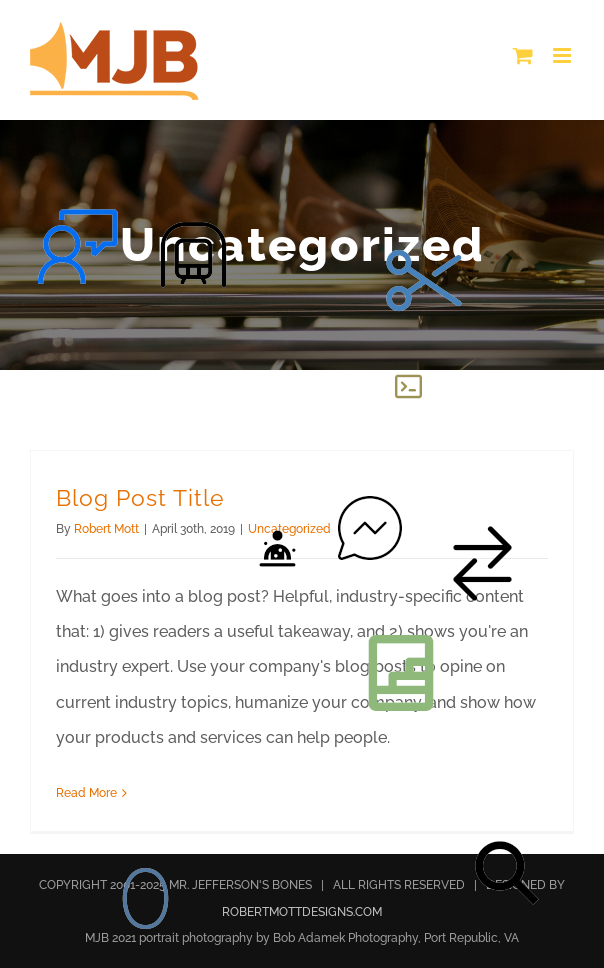  I want to click on indicates zero items or empty count, so click(145, 898).